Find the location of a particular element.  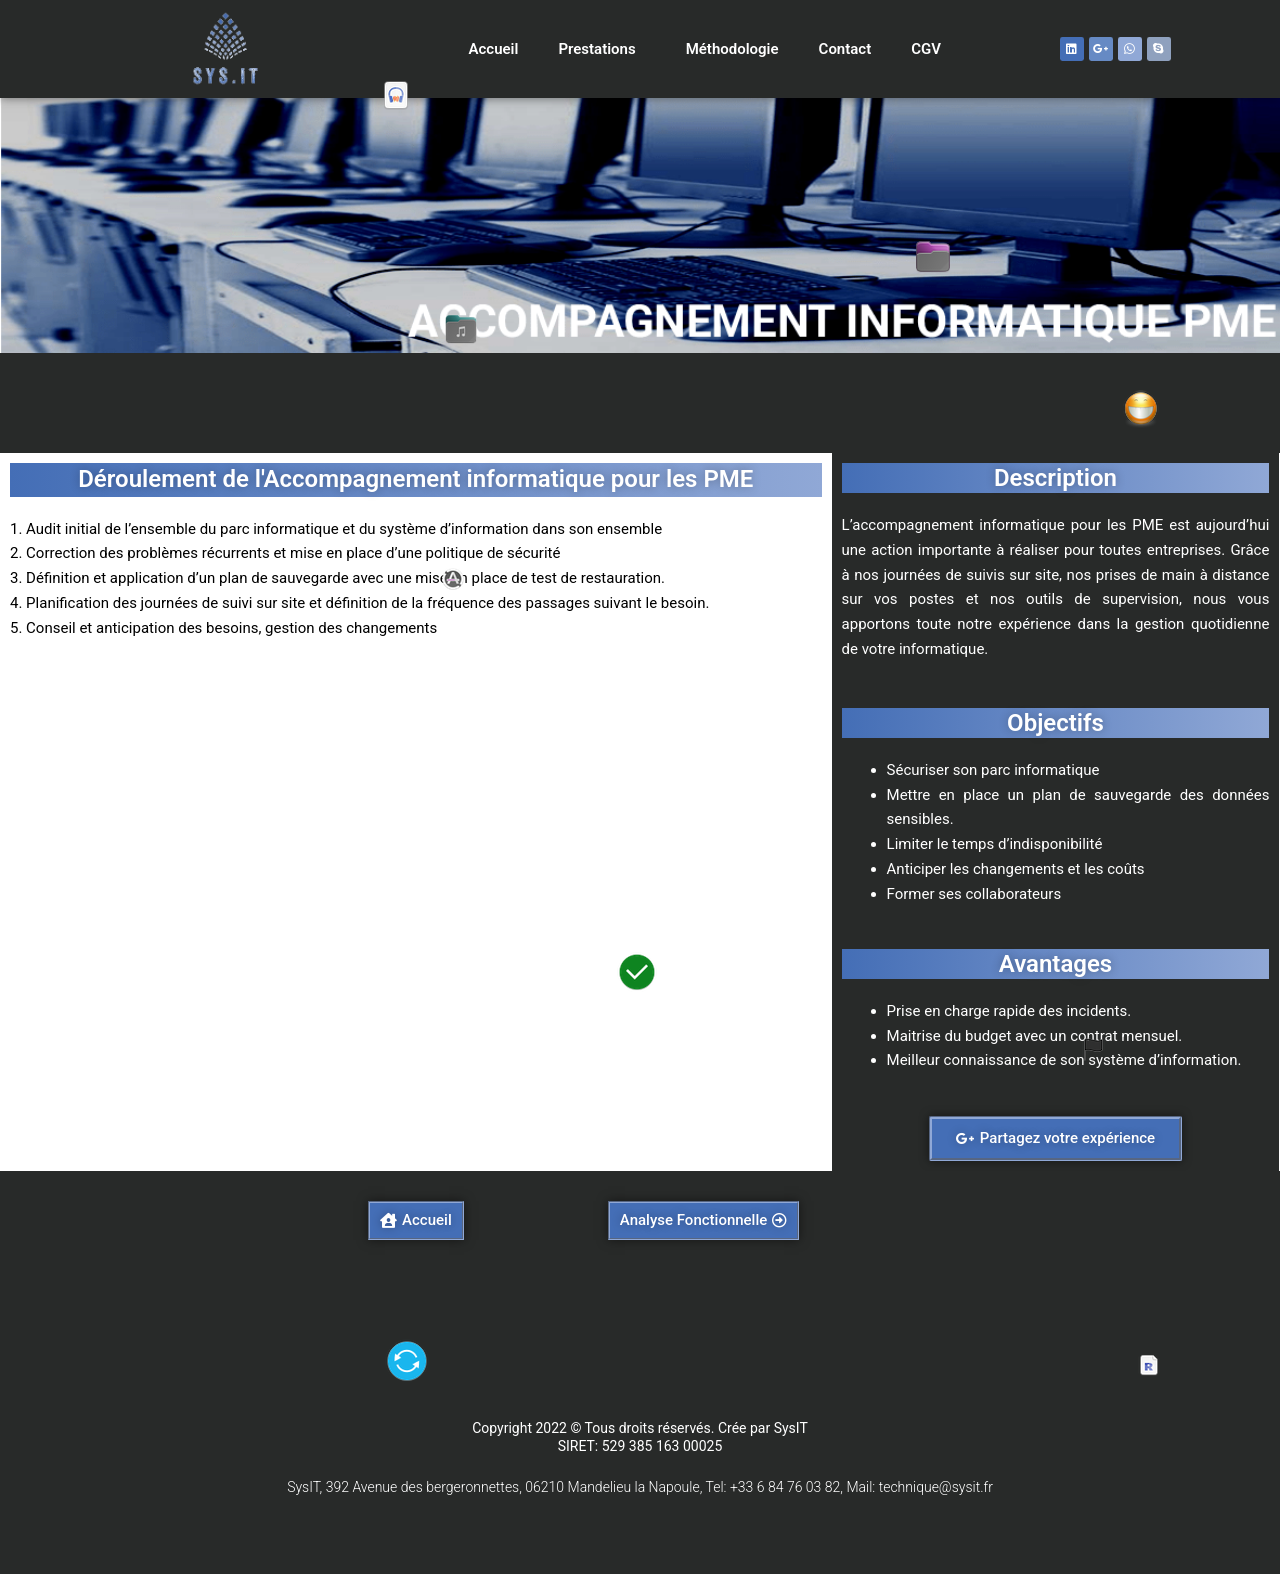

audacity audio project file is located at coordinates (396, 95).